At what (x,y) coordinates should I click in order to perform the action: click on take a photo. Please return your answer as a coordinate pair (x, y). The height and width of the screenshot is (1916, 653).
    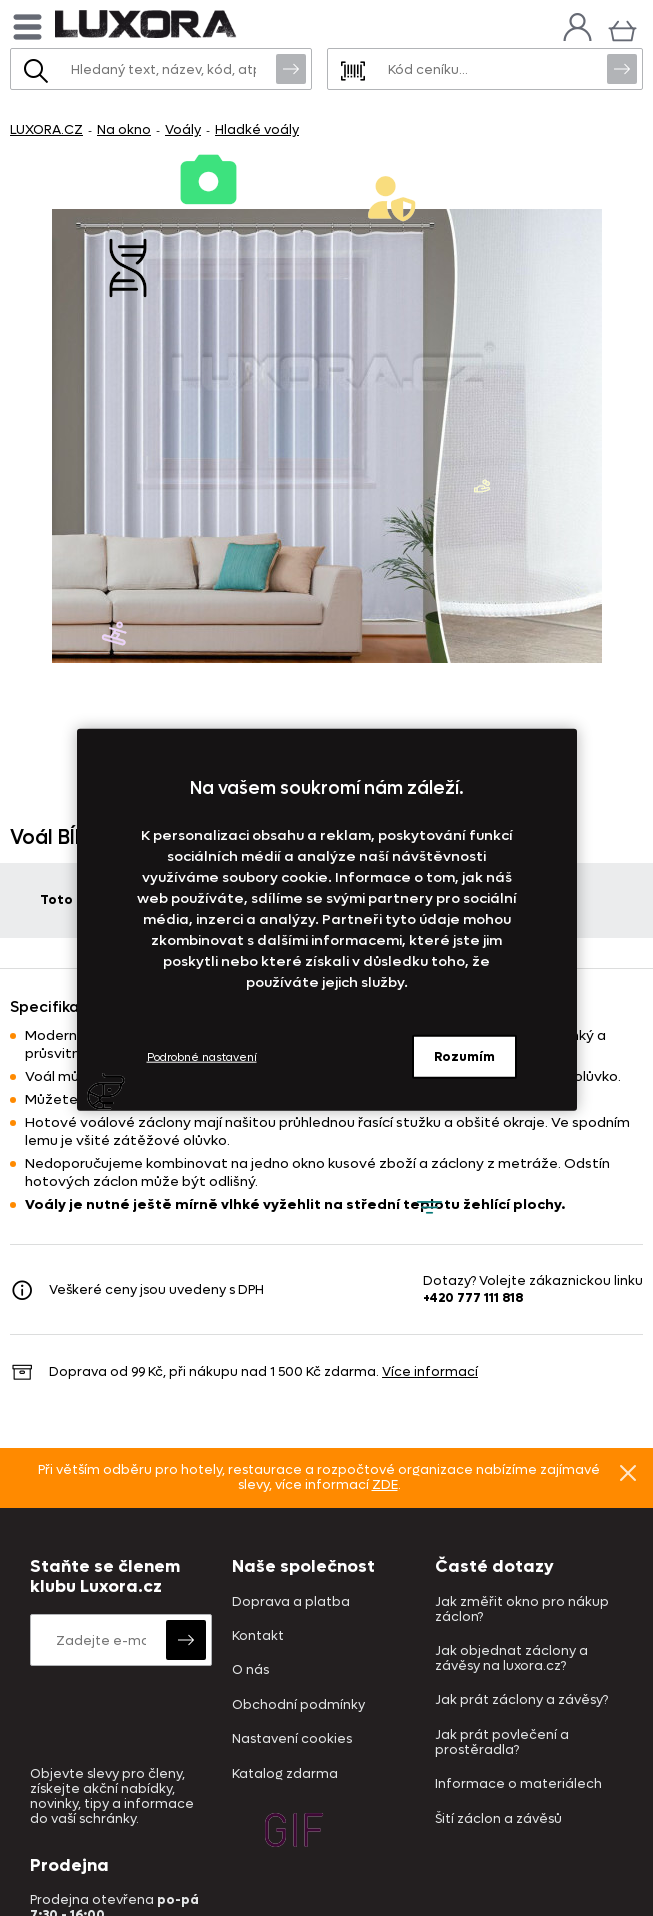
    Looking at the image, I should click on (208, 180).